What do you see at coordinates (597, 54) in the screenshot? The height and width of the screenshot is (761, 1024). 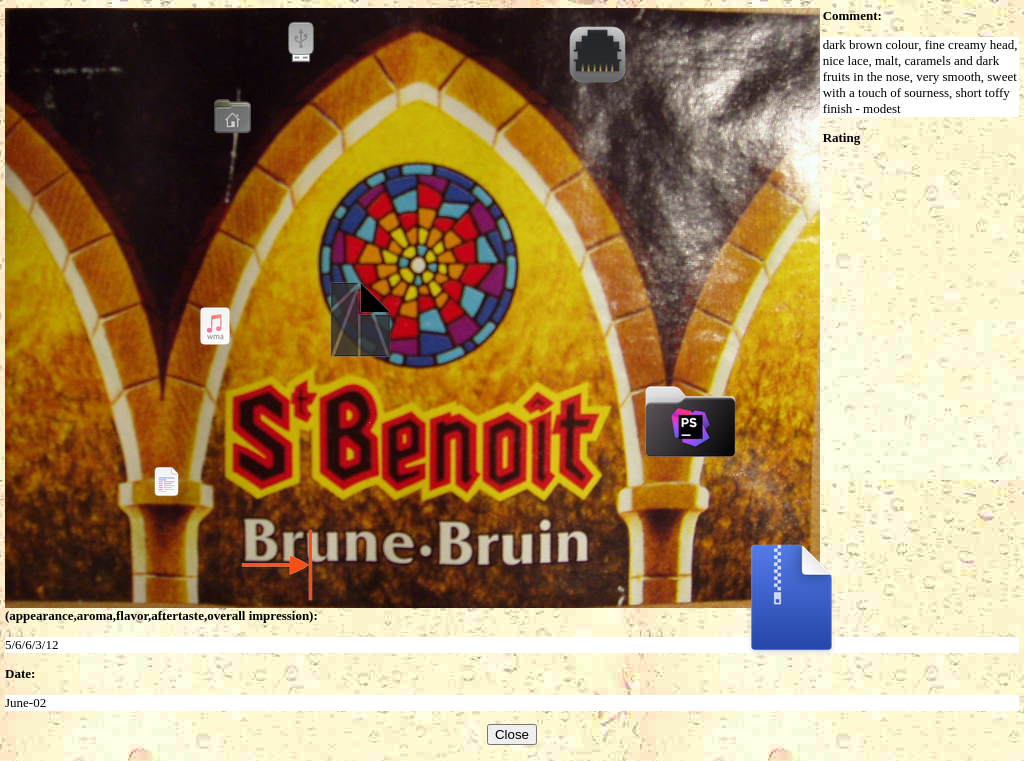 I see `indicates an RJ11 telephone/DSL network port` at bounding box center [597, 54].